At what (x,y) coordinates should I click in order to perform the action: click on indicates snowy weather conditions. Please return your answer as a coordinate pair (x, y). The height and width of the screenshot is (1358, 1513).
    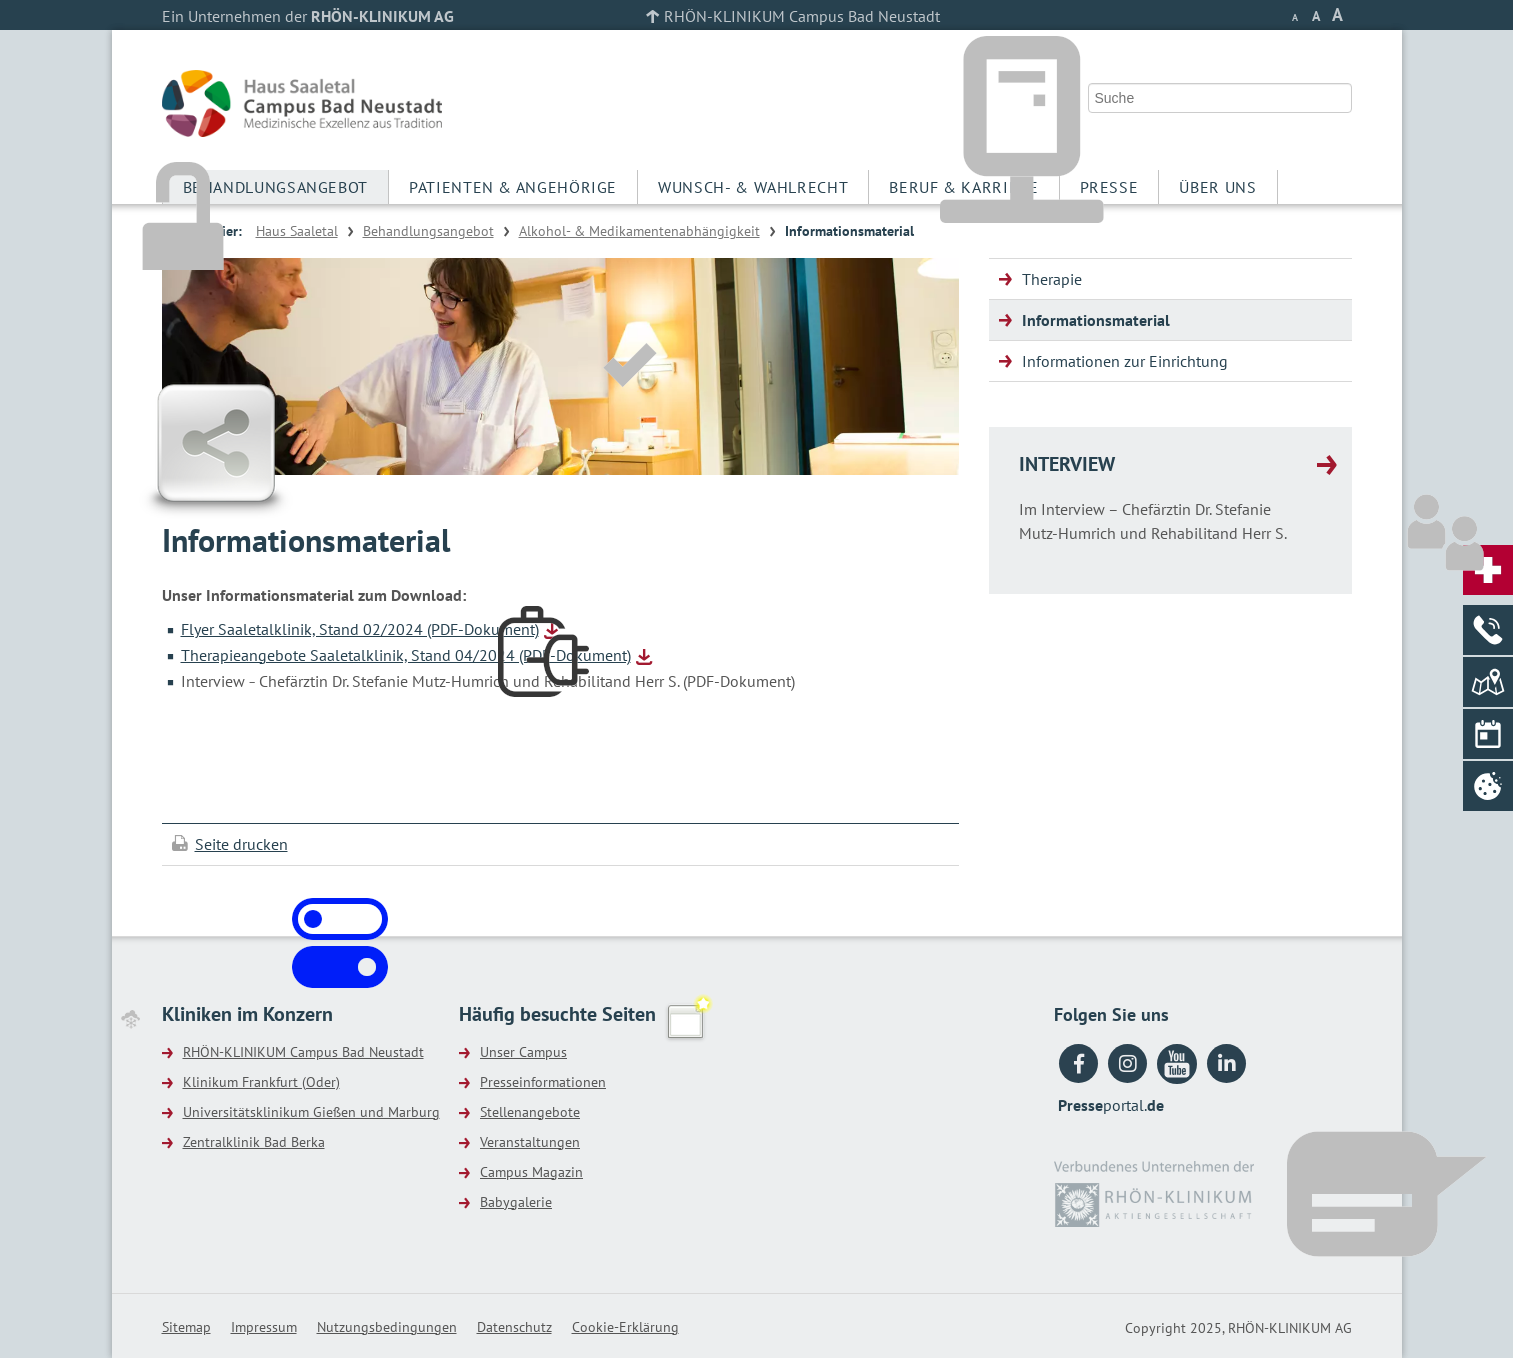
    Looking at the image, I should click on (130, 1019).